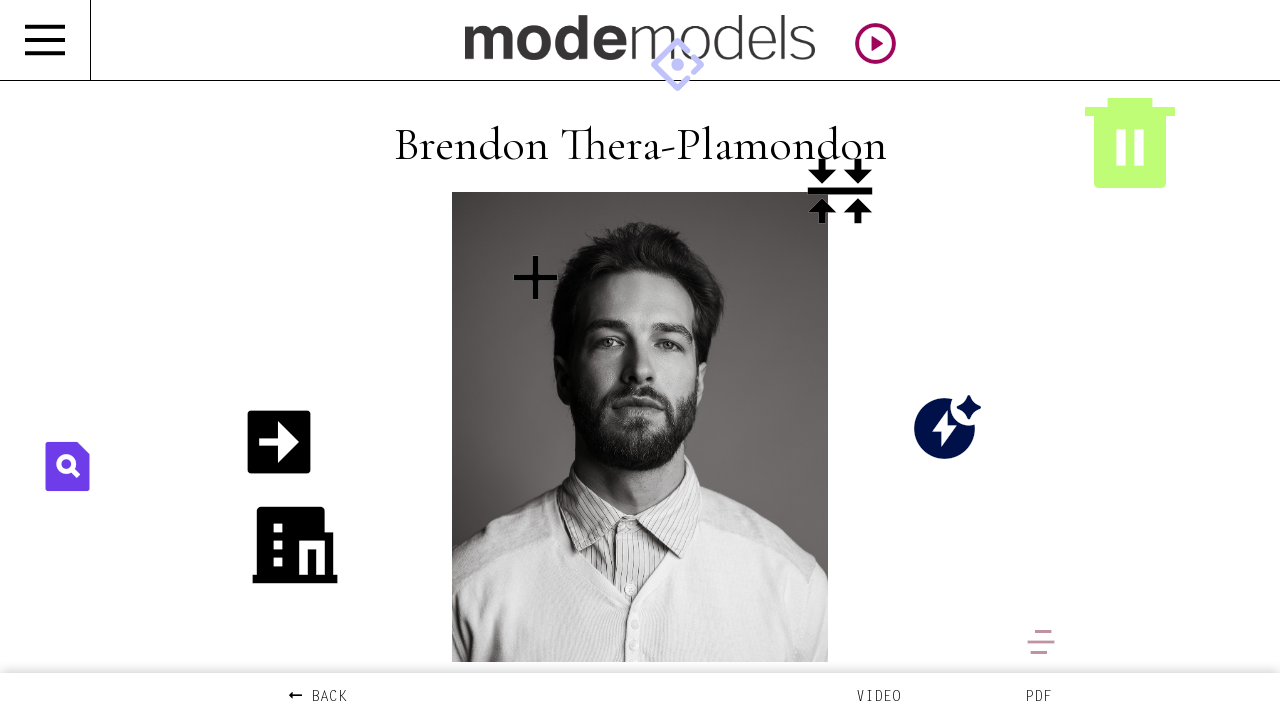 This screenshot has height=720, width=1280. What do you see at coordinates (840, 191) in the screenshot?
I see `align objects vertically to center` at bounding box center [840, 191].